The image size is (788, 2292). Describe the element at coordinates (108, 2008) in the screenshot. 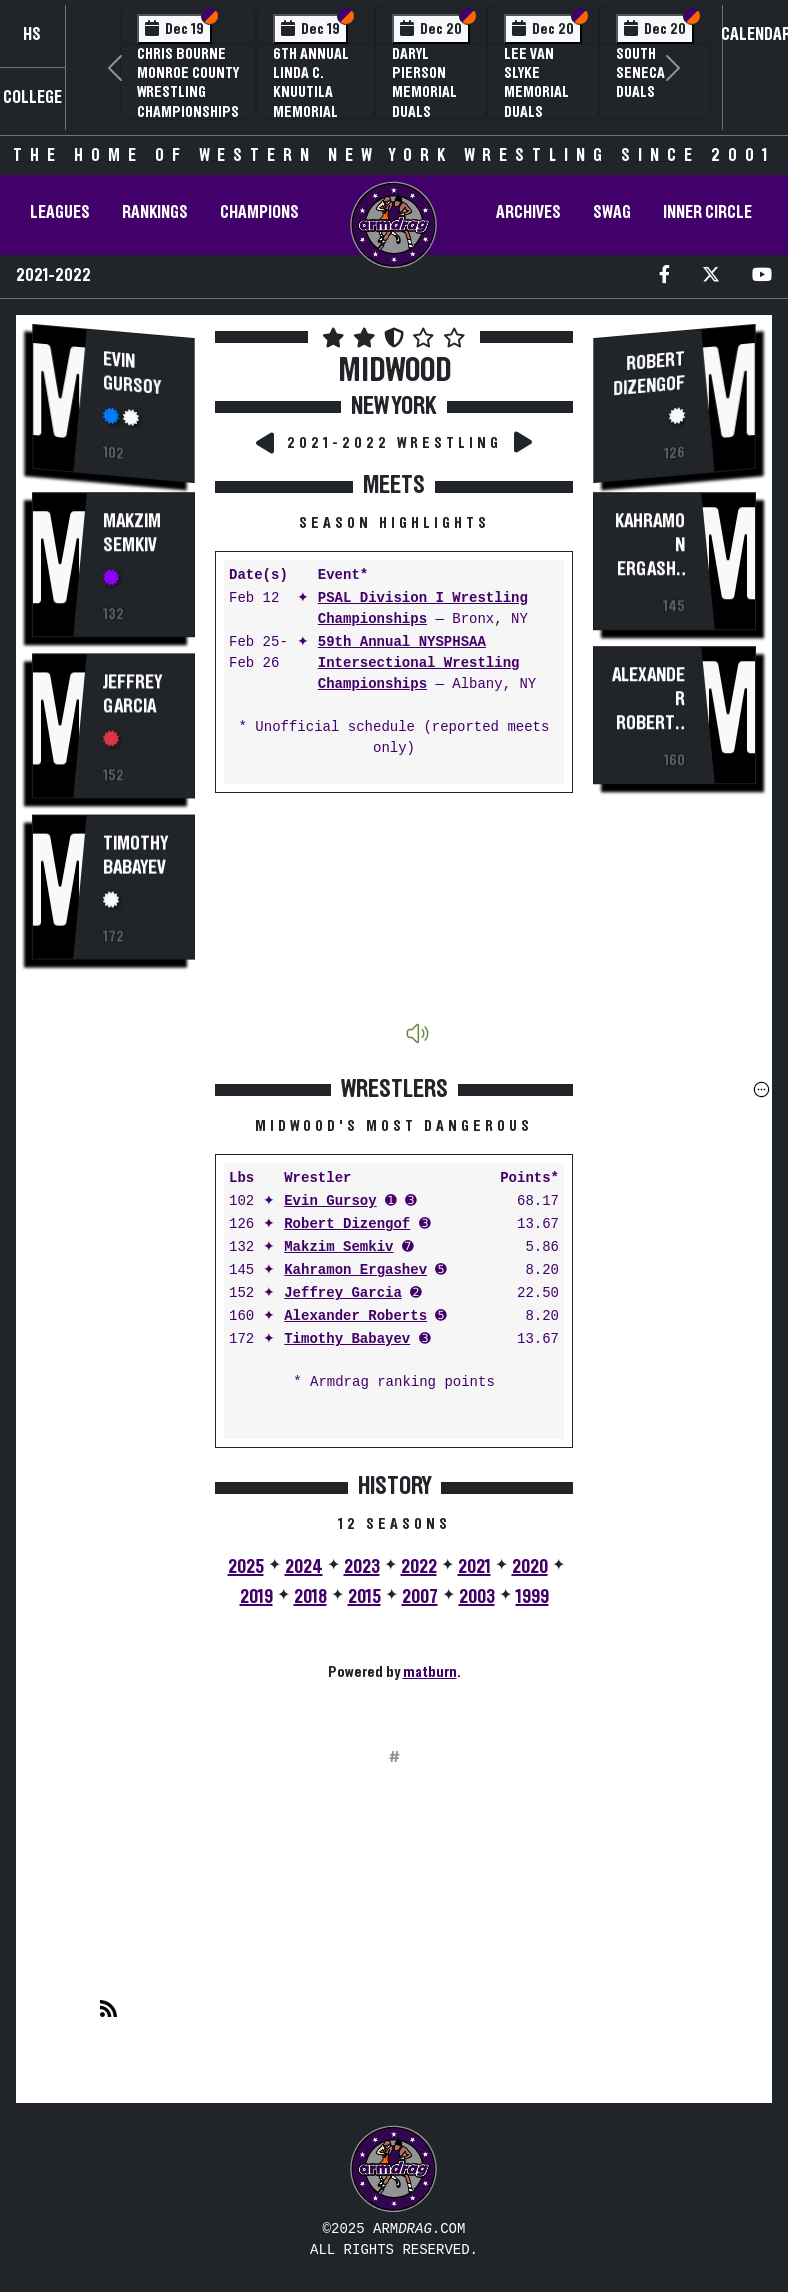

I see `subscribe to RSS feed` at that location.